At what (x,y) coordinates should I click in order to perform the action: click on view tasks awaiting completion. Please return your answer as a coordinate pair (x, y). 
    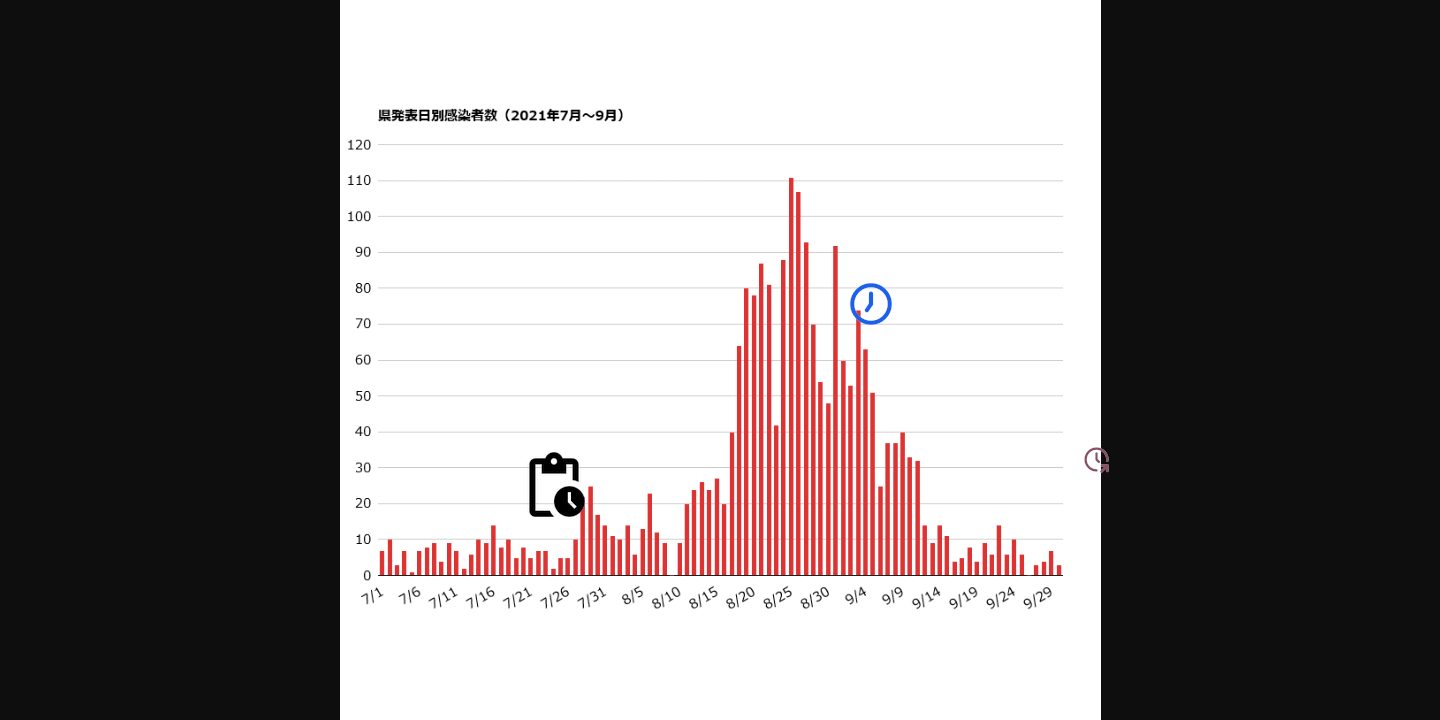
    Looking at the image, I should click on (554, 486).